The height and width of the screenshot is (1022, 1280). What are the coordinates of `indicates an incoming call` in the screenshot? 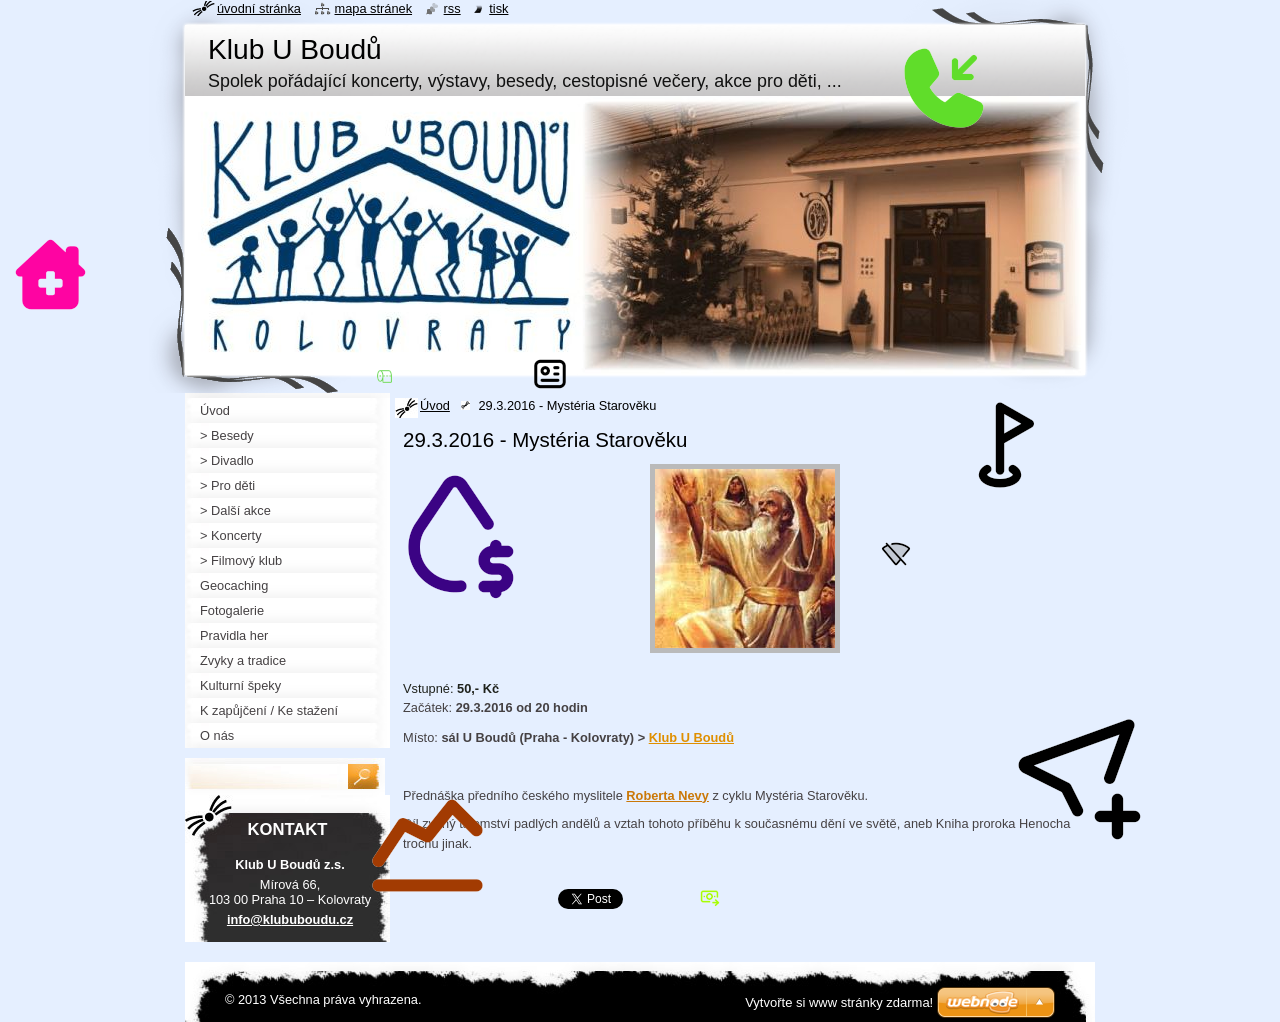 It's located at (945, 86).